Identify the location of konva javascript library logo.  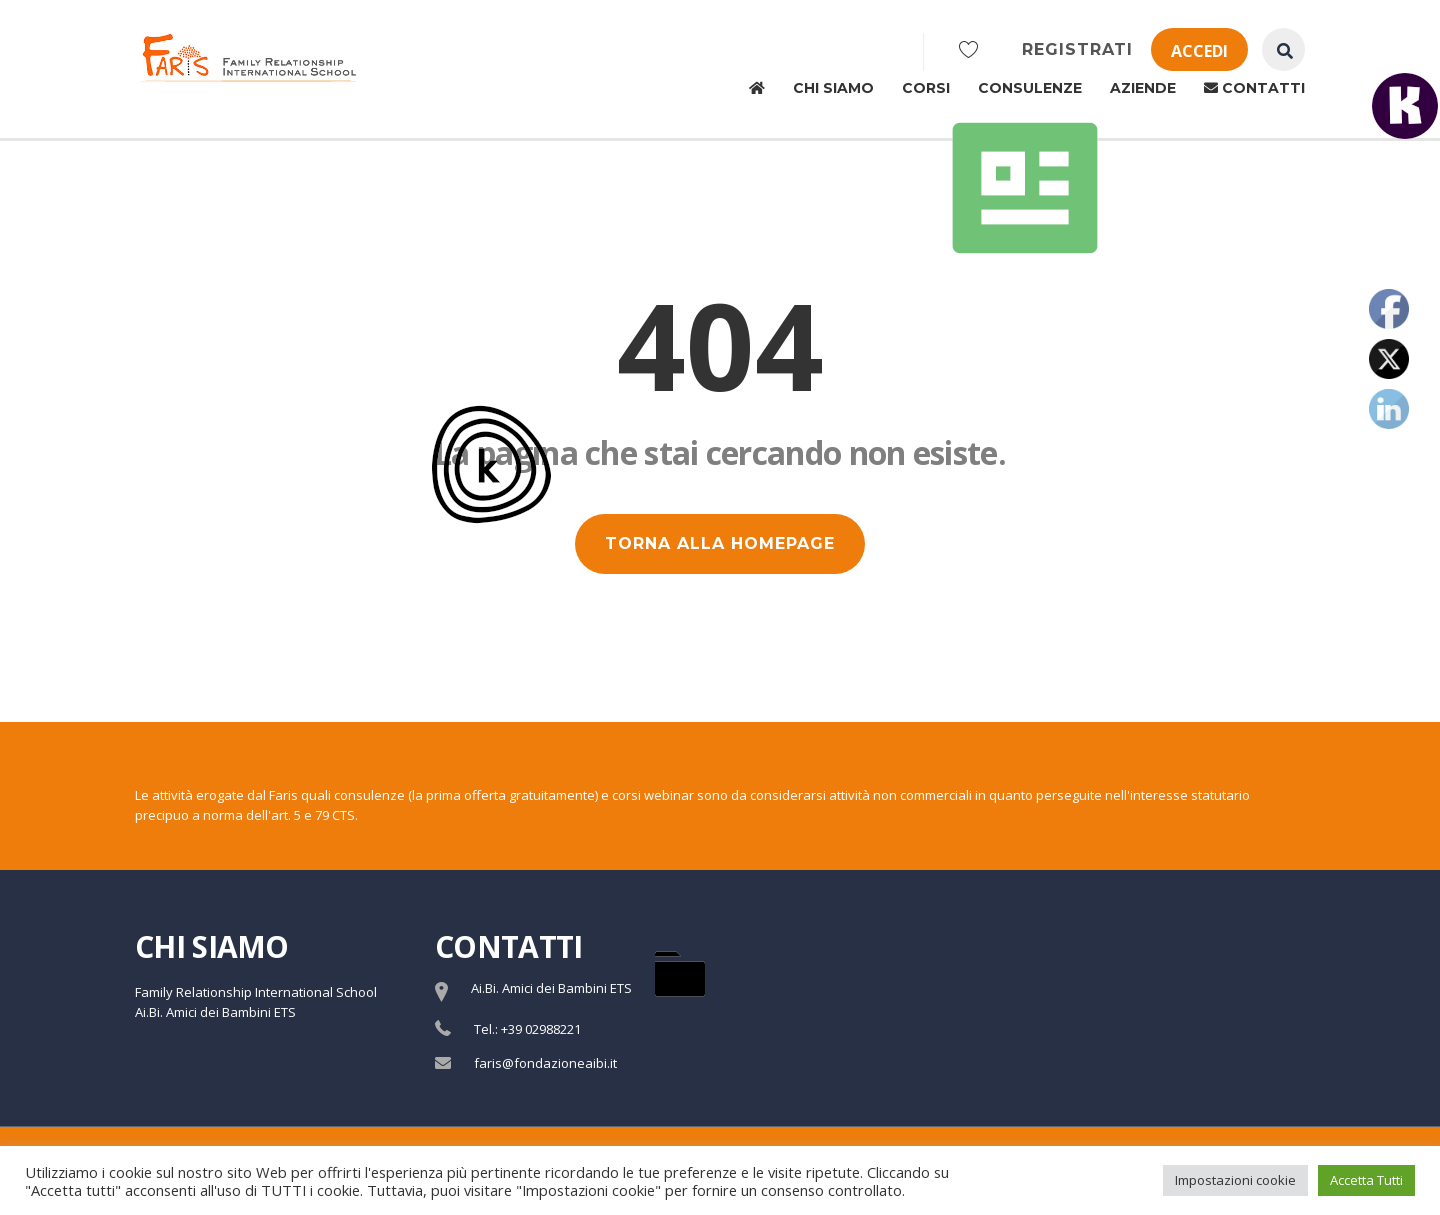
(1405, 106).